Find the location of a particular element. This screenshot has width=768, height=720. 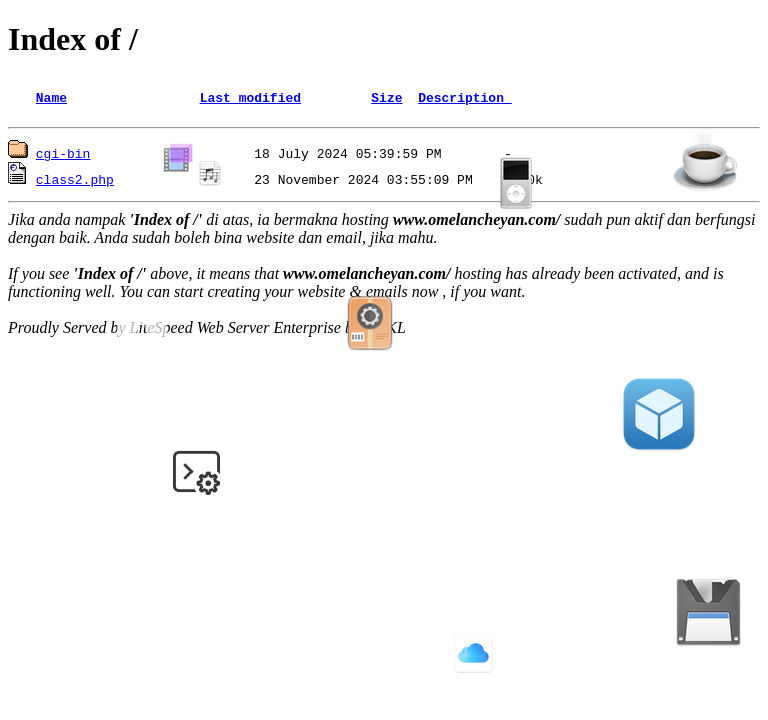

apply filters to video clips in iMovie is located at coordinates (178, 158).